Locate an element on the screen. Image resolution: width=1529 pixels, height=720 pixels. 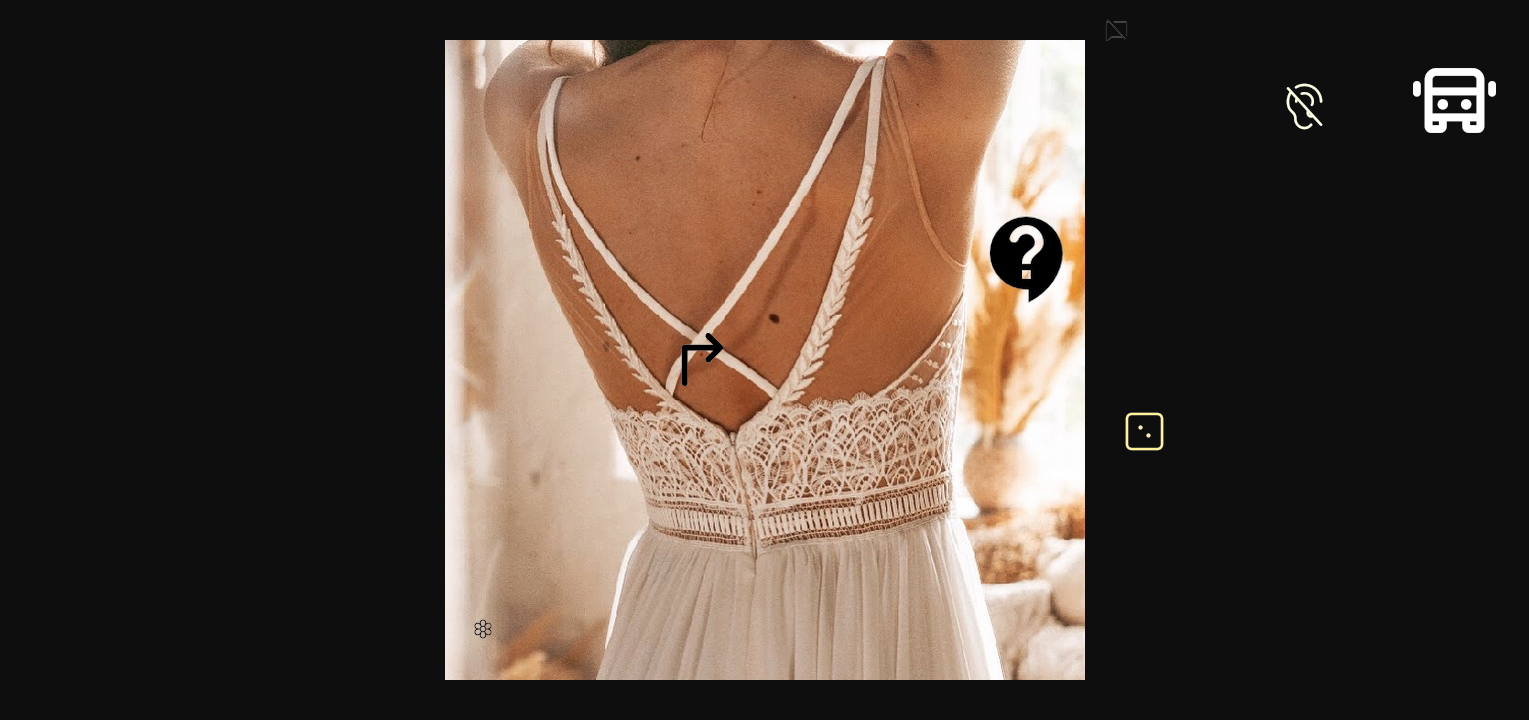
reply to a message or forward content is located at coordinates (698, 359).